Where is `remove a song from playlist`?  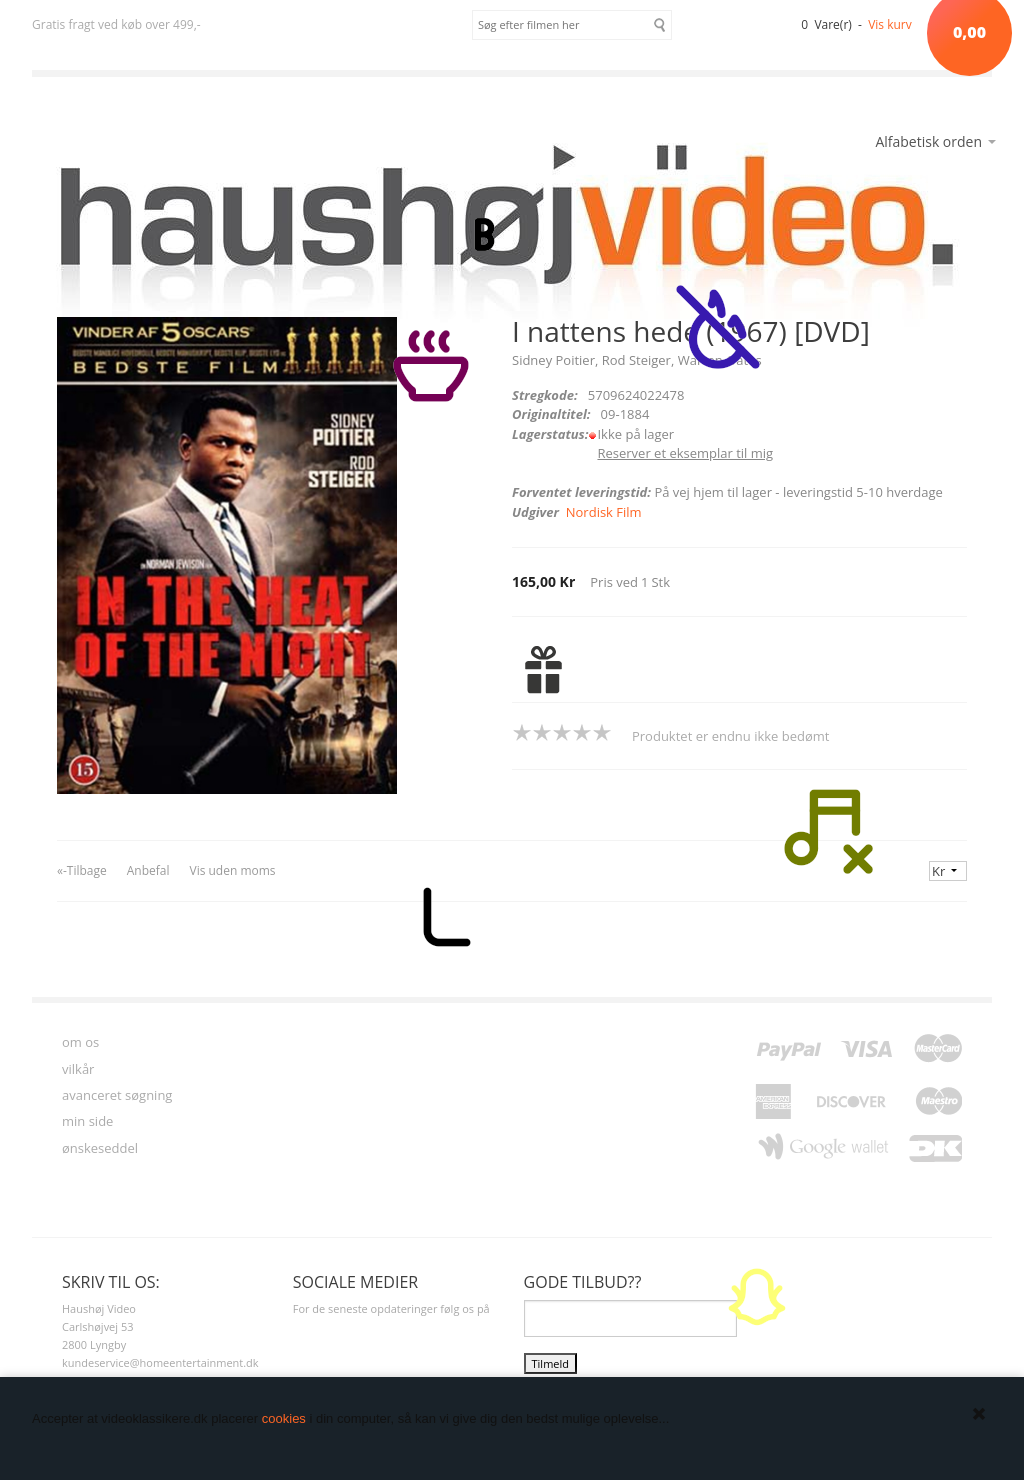 remove a song from playlist is located at coordinates (826, 827).